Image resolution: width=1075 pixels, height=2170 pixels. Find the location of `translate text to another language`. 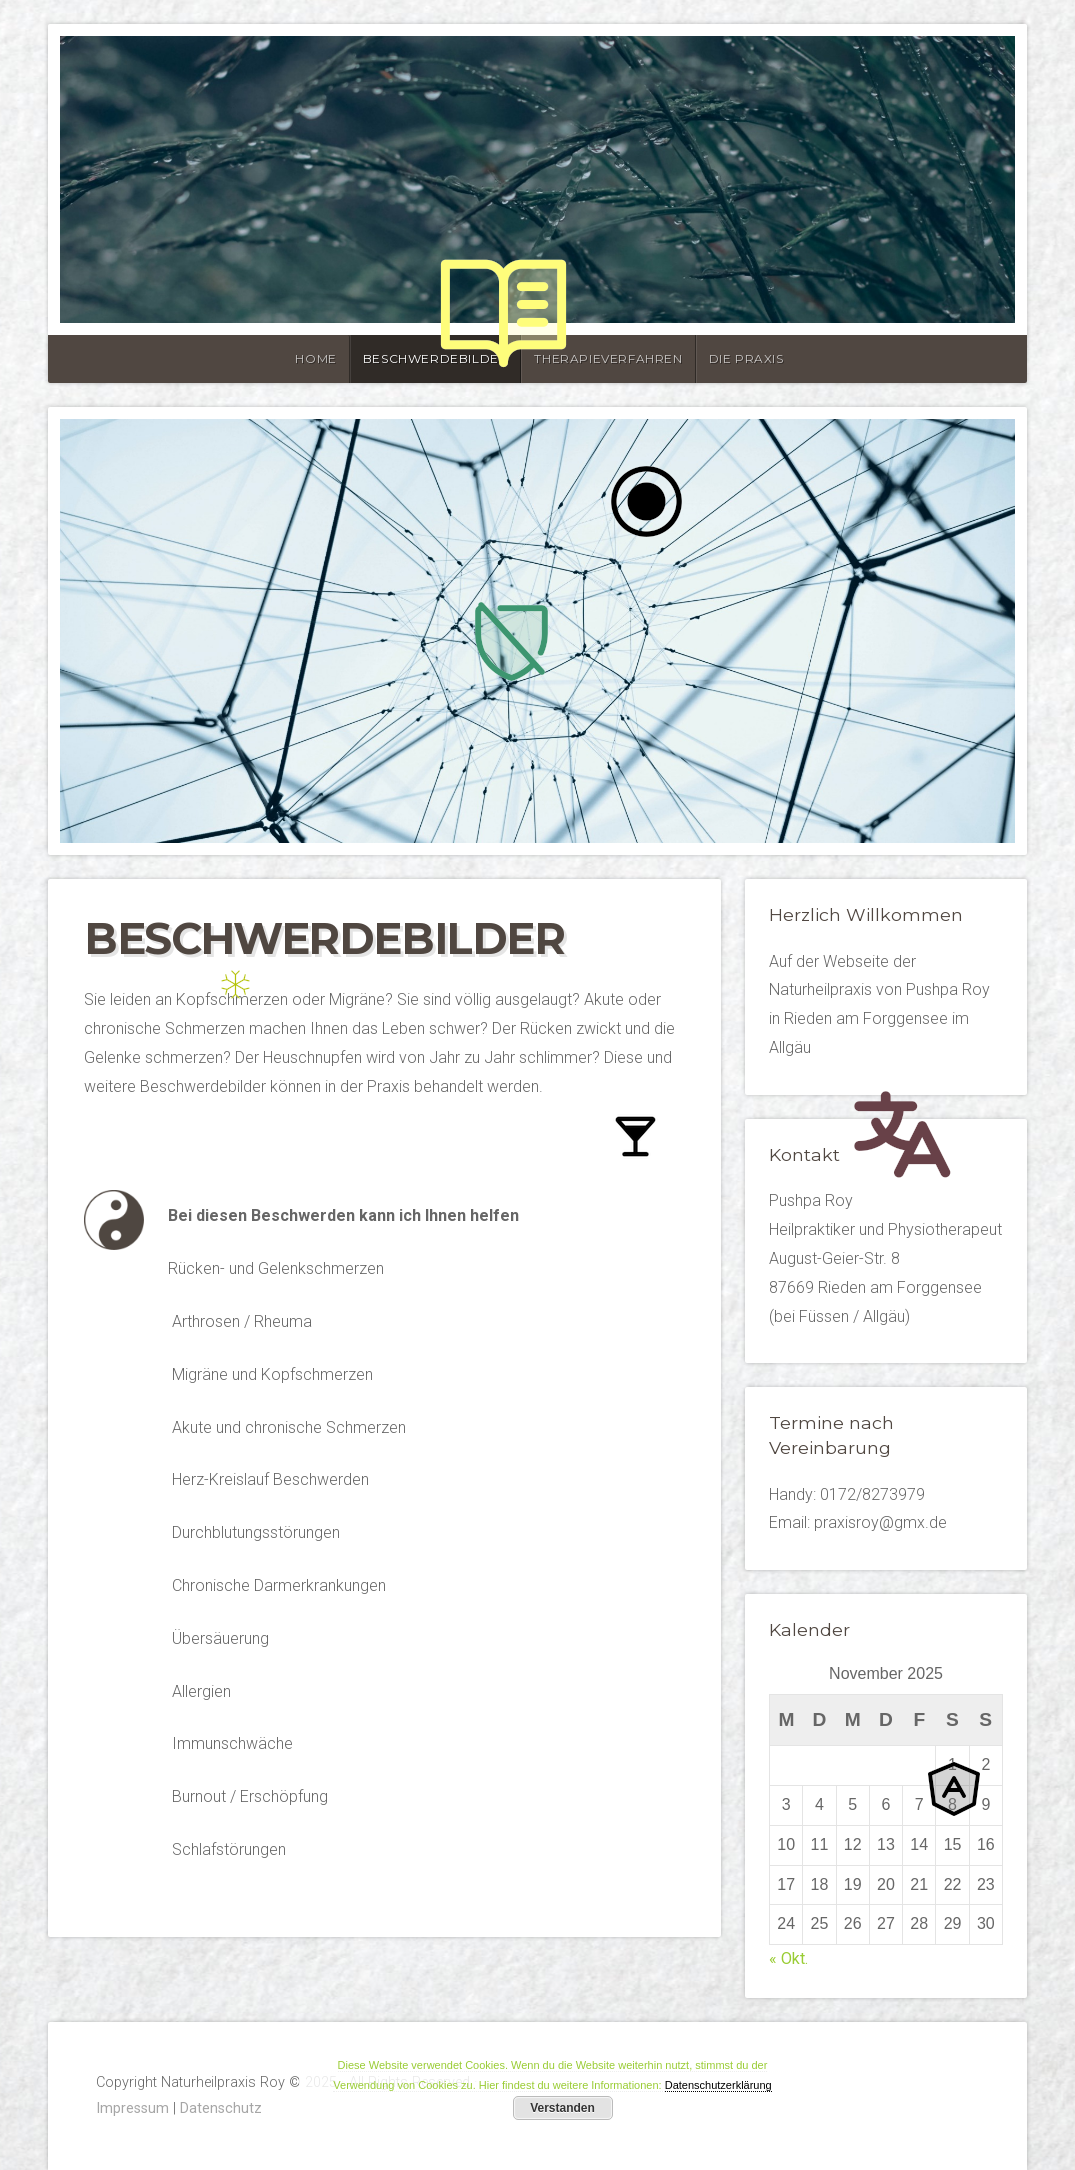

translate text to another language is located at coordinates (899, 1136).